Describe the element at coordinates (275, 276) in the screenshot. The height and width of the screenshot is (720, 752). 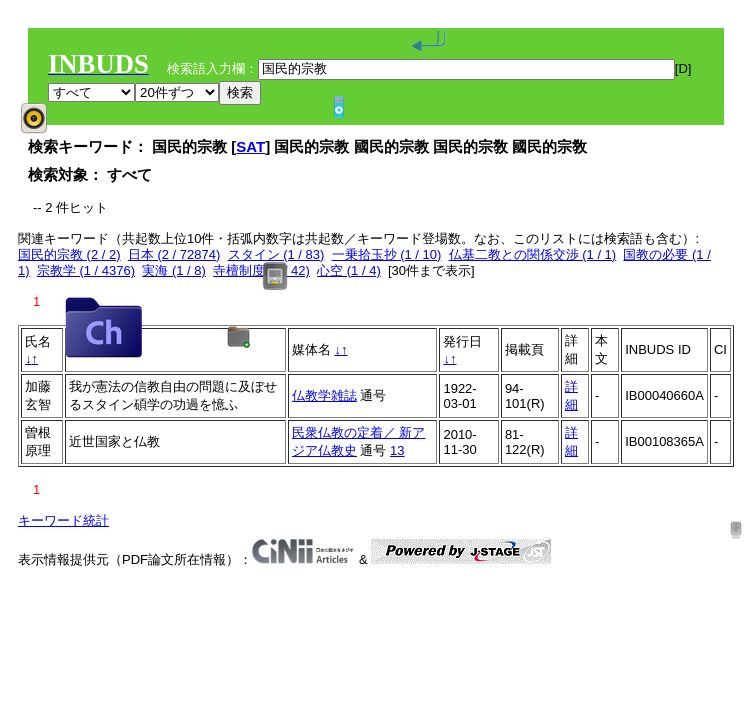
I see `indicates a ROM file type` at that location.